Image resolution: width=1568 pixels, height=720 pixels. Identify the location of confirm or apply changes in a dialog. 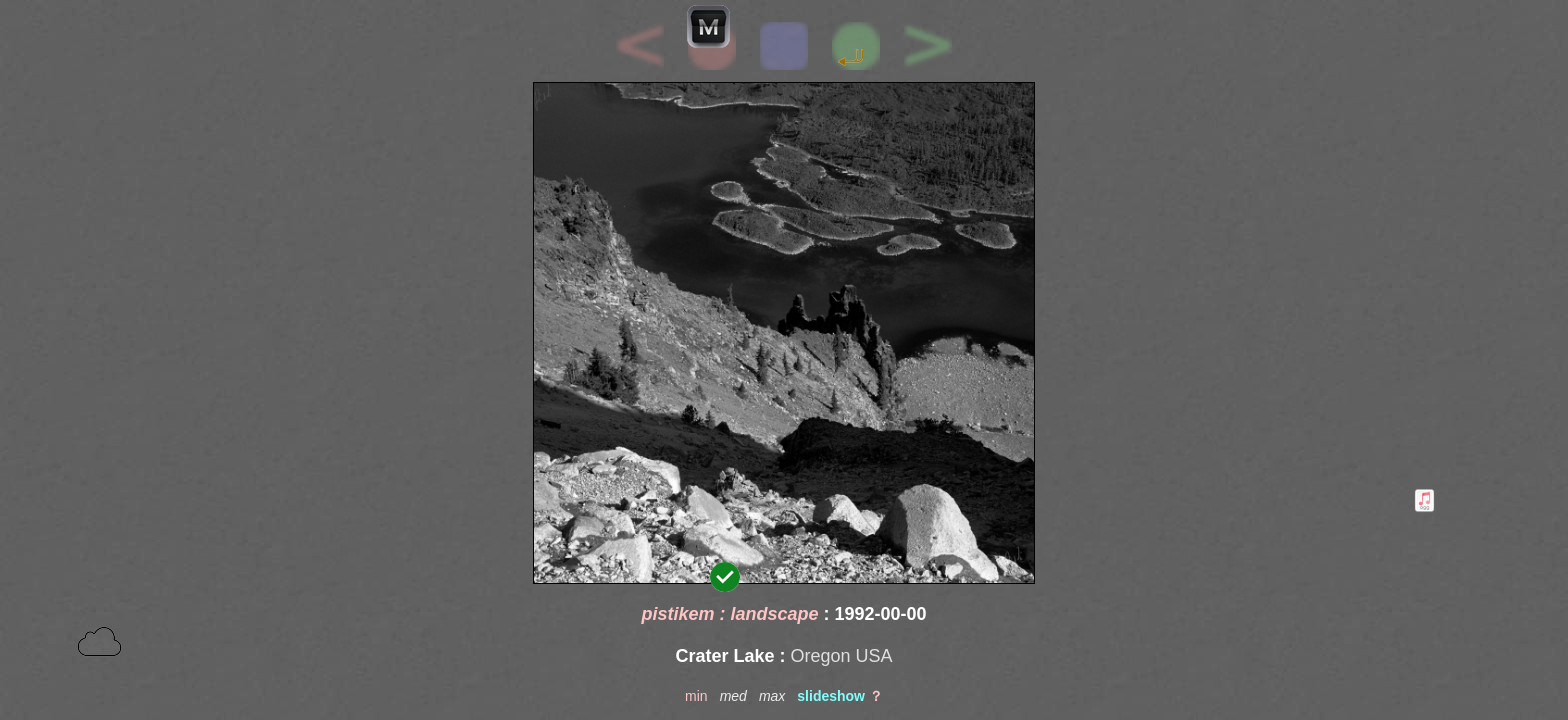
(725, 577).